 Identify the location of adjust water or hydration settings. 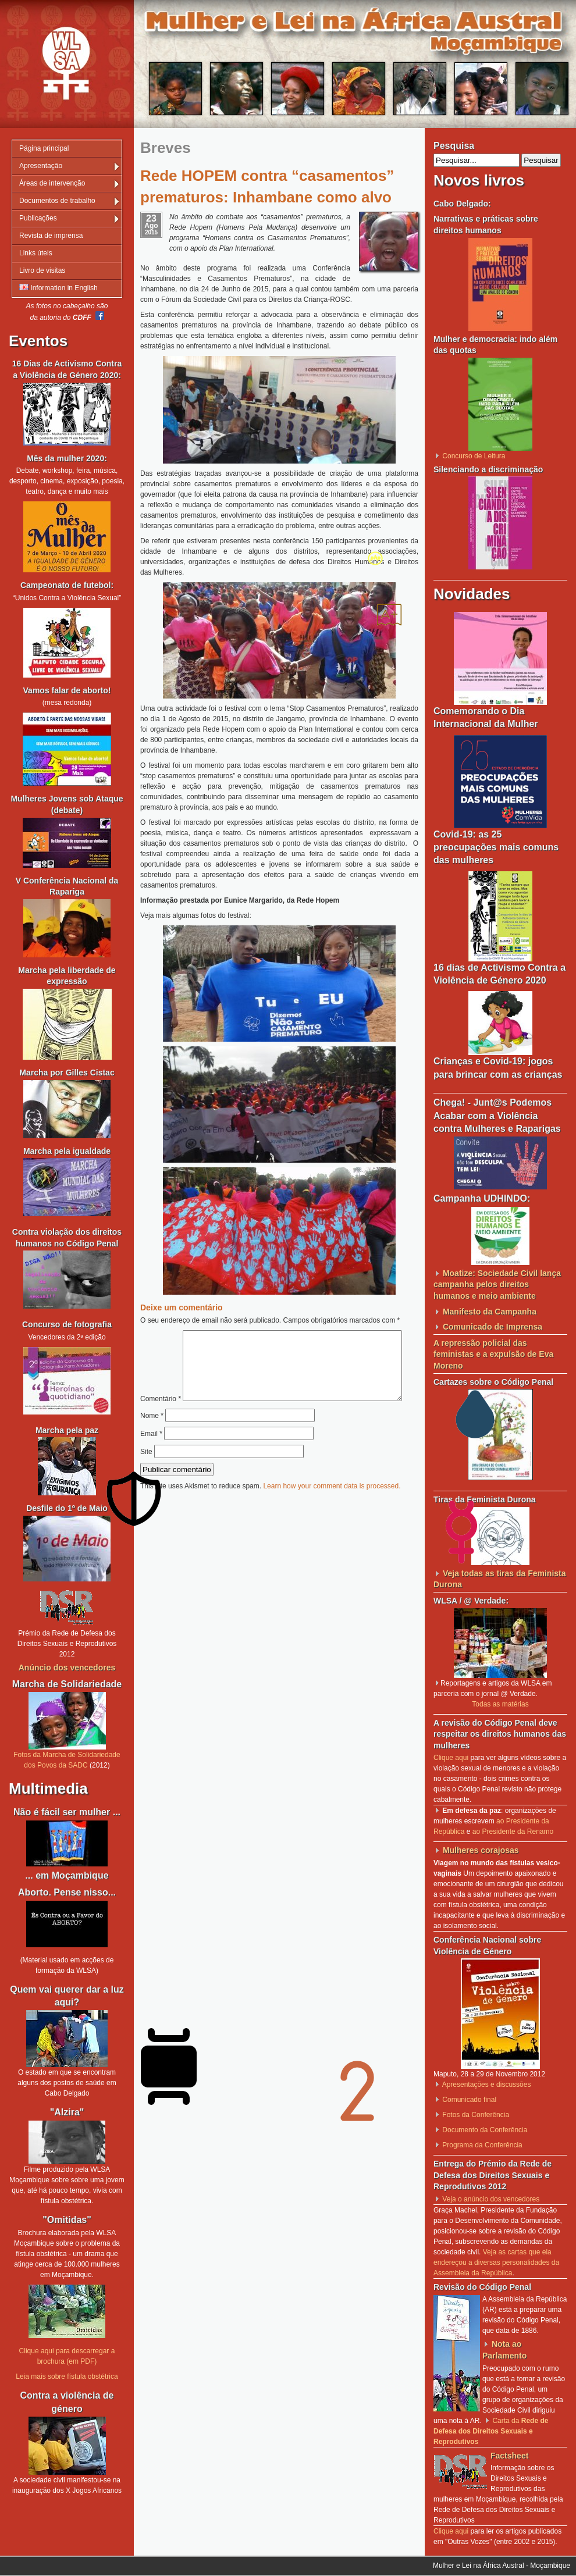
(475, 1414).